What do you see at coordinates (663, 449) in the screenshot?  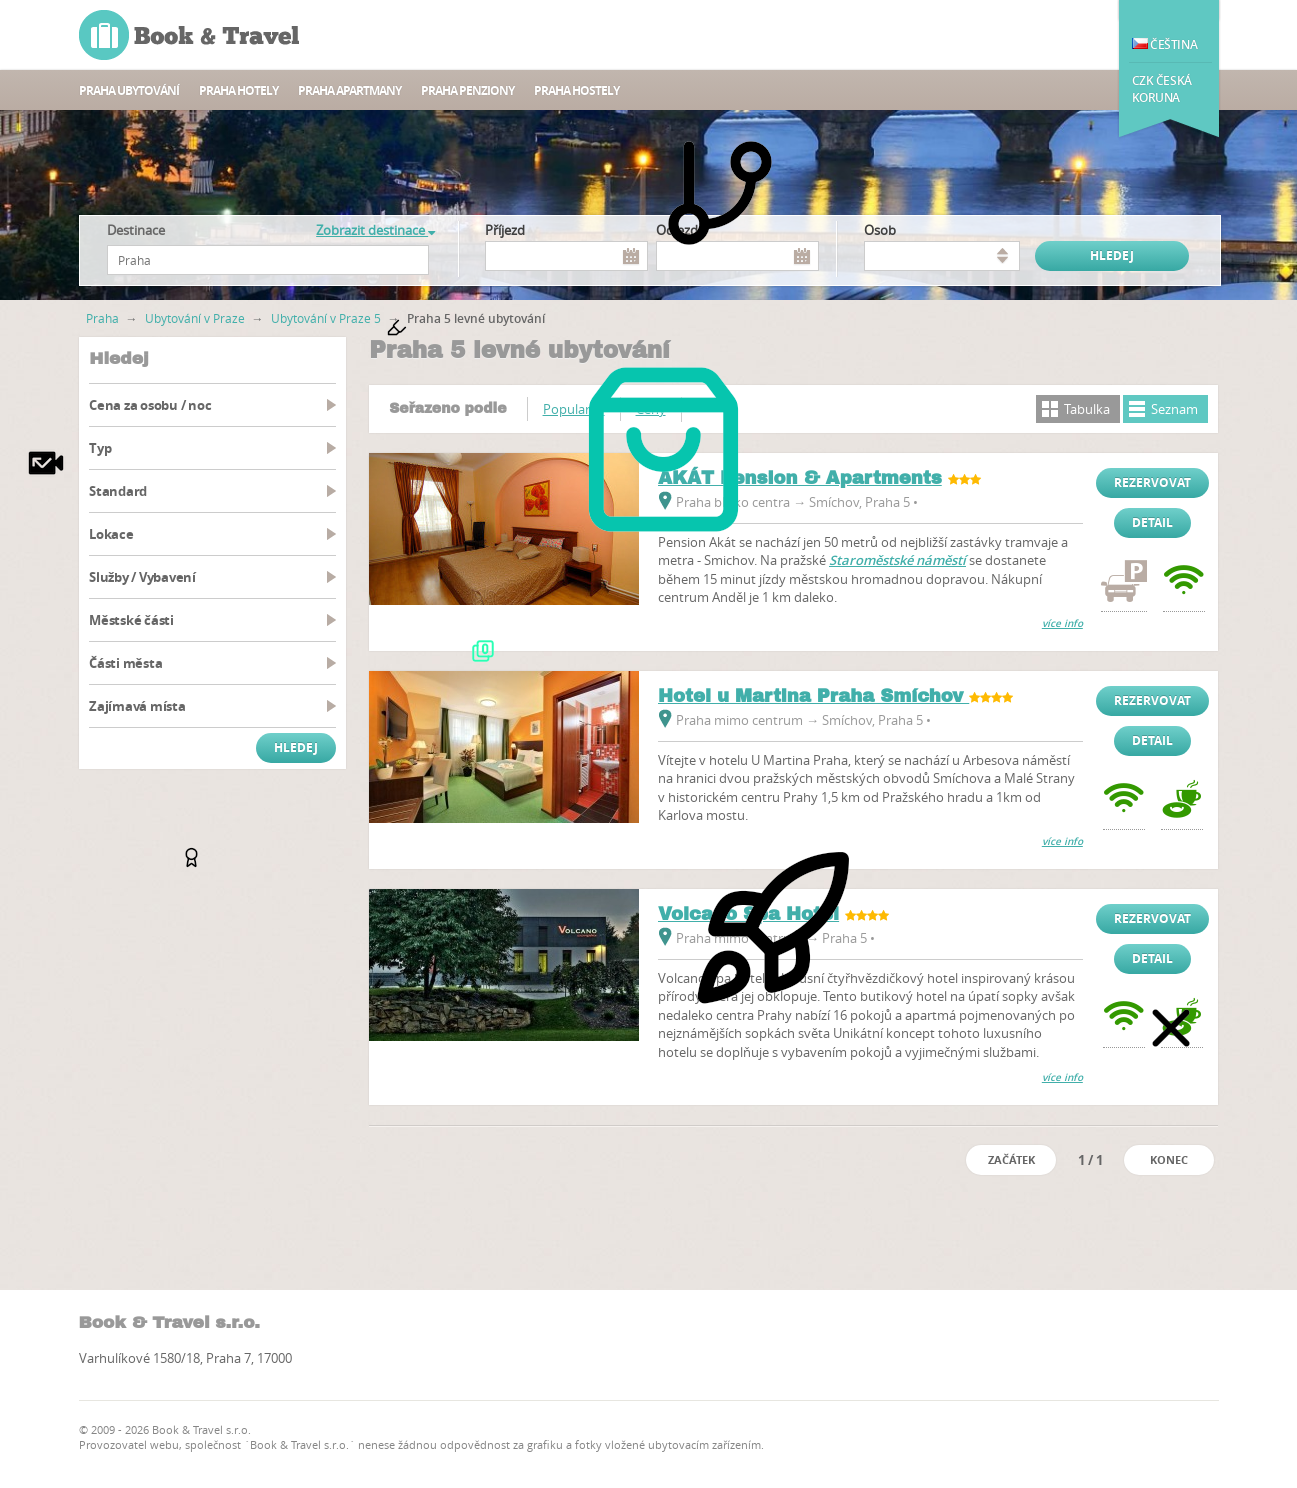 I see `view your shopping cart` at bounding box center [663, 449].